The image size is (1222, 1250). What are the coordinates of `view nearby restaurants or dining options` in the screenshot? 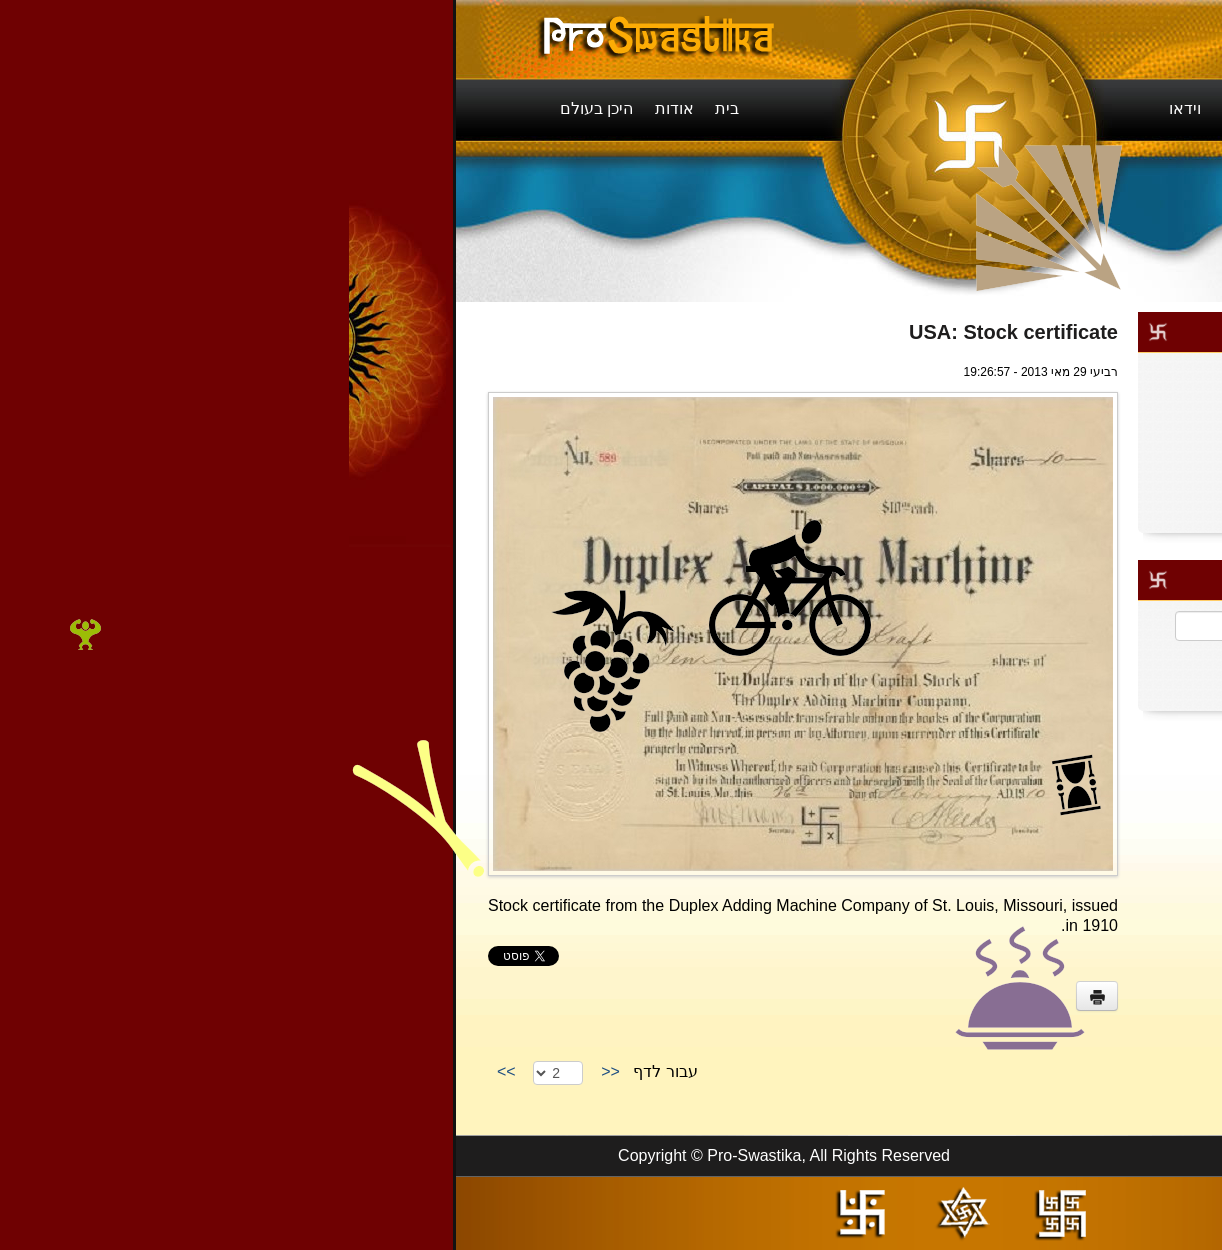 It's located at (1020, 988).